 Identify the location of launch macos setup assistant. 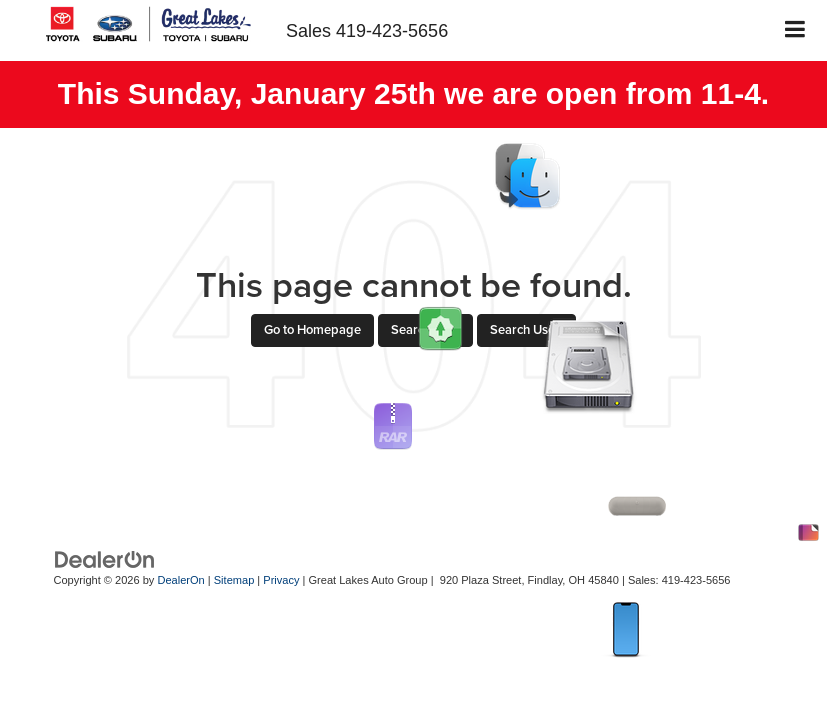
(527, 175).